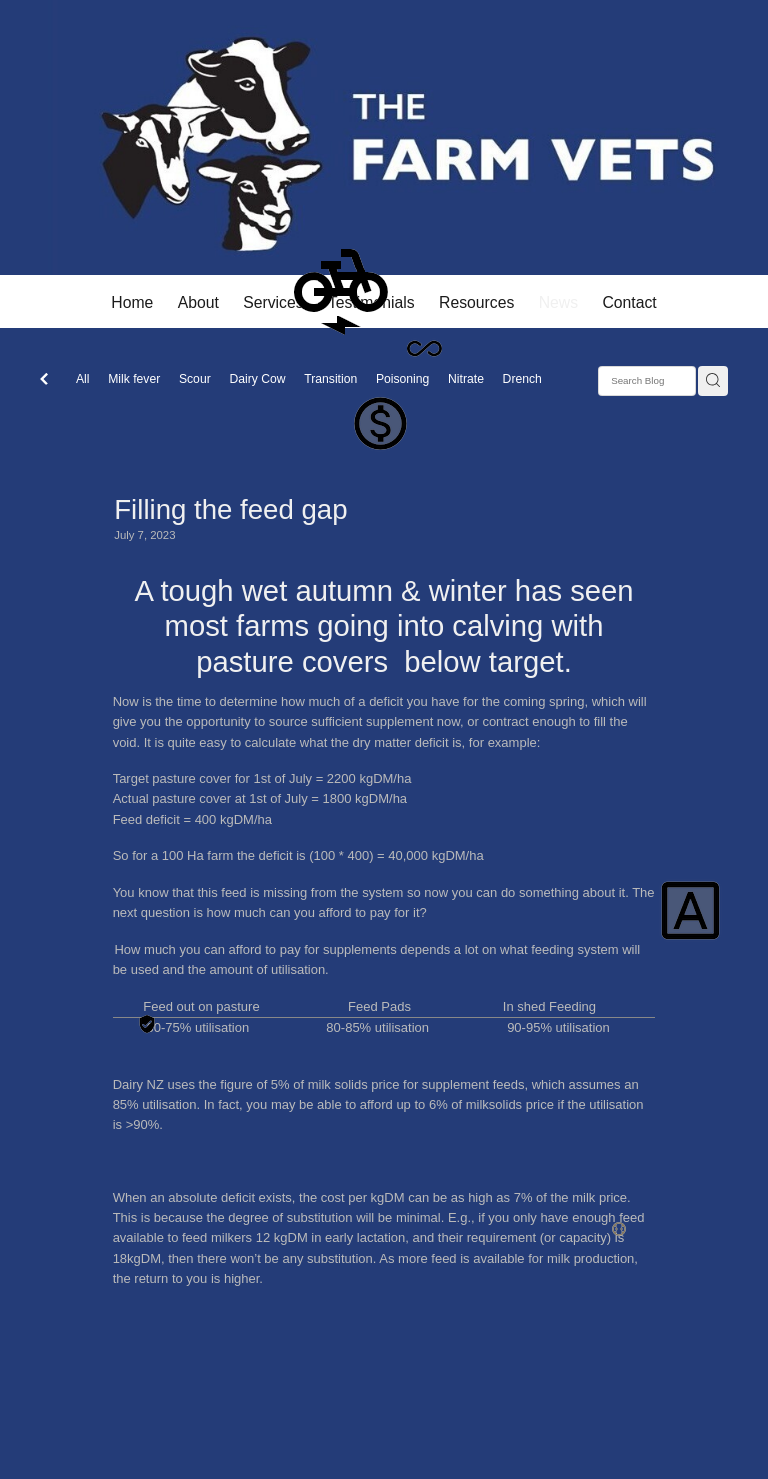 Image resolution: width=768 pixels, height=1479 pixels. Describe the element at coordinates (690, 910) in the screenshot. I see `download or install a new font` at that location.